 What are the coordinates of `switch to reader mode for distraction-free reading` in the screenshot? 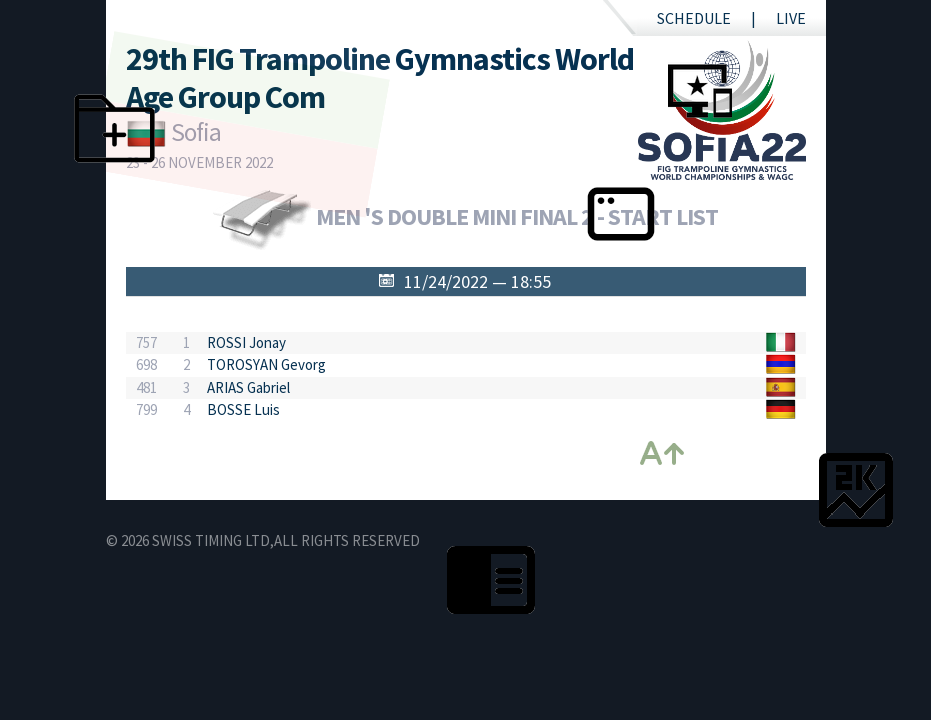 It's located at (491, 578).